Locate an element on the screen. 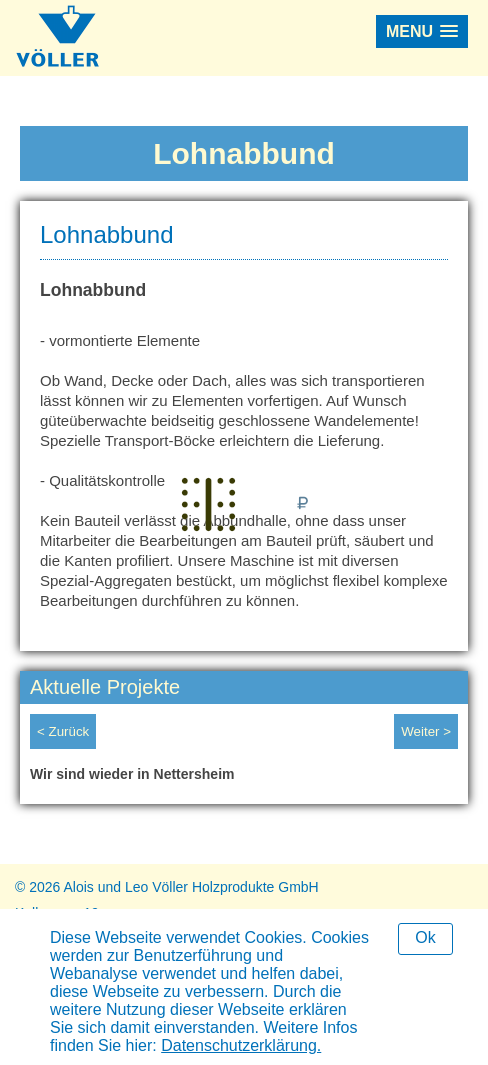 This screenshot has width=488, height=1065. add a vertical border to selected cells is located at coordinates (208, 504).